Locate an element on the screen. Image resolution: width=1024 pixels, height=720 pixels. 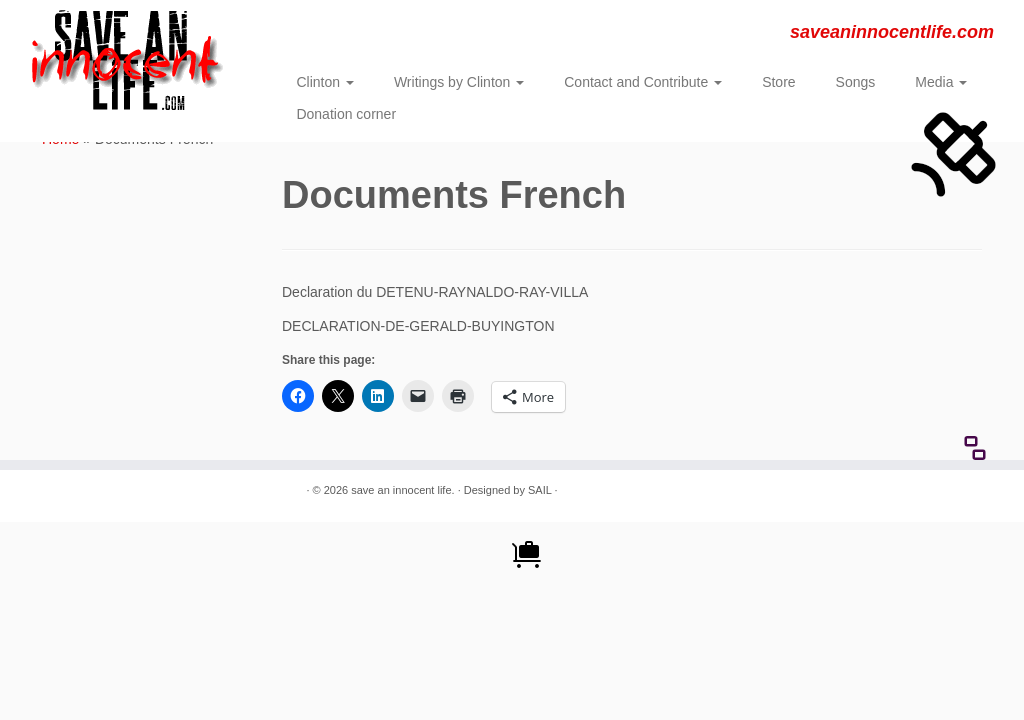
access luggage or baggage services is located at coordinates (526, 554).